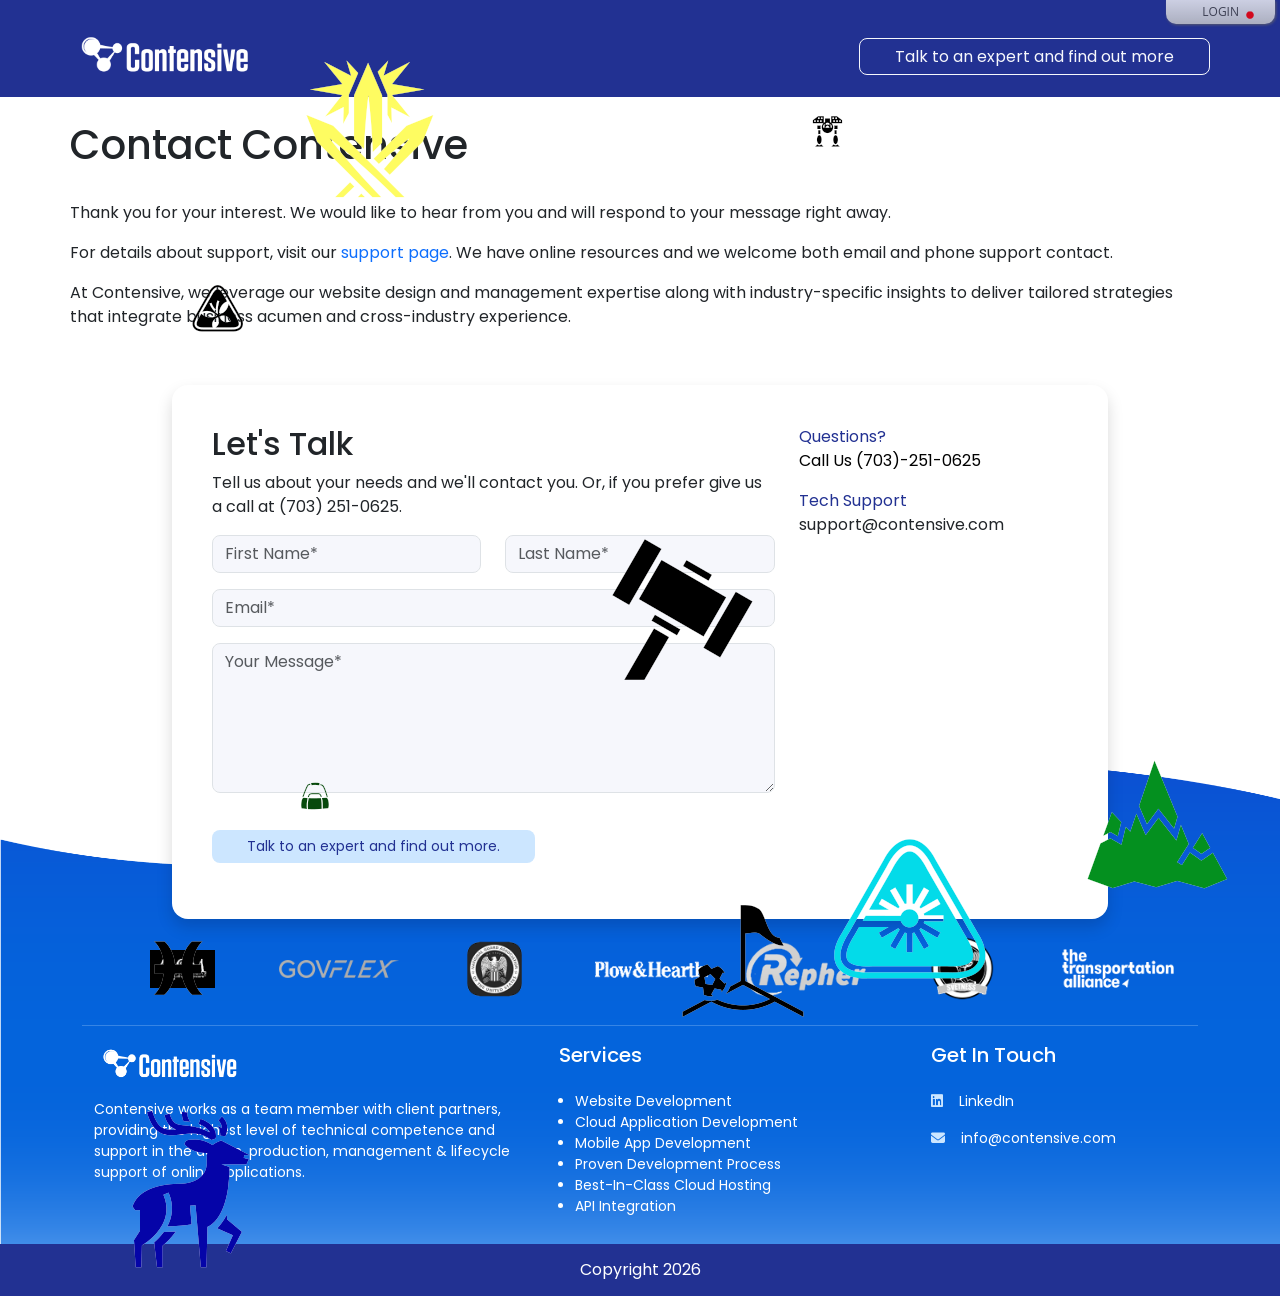 This screenshot has width=1280, height=1296. Describe the element at coordinates (191, 1189) in the screenshot. I see `wildlife or nature category indicator` at that location.